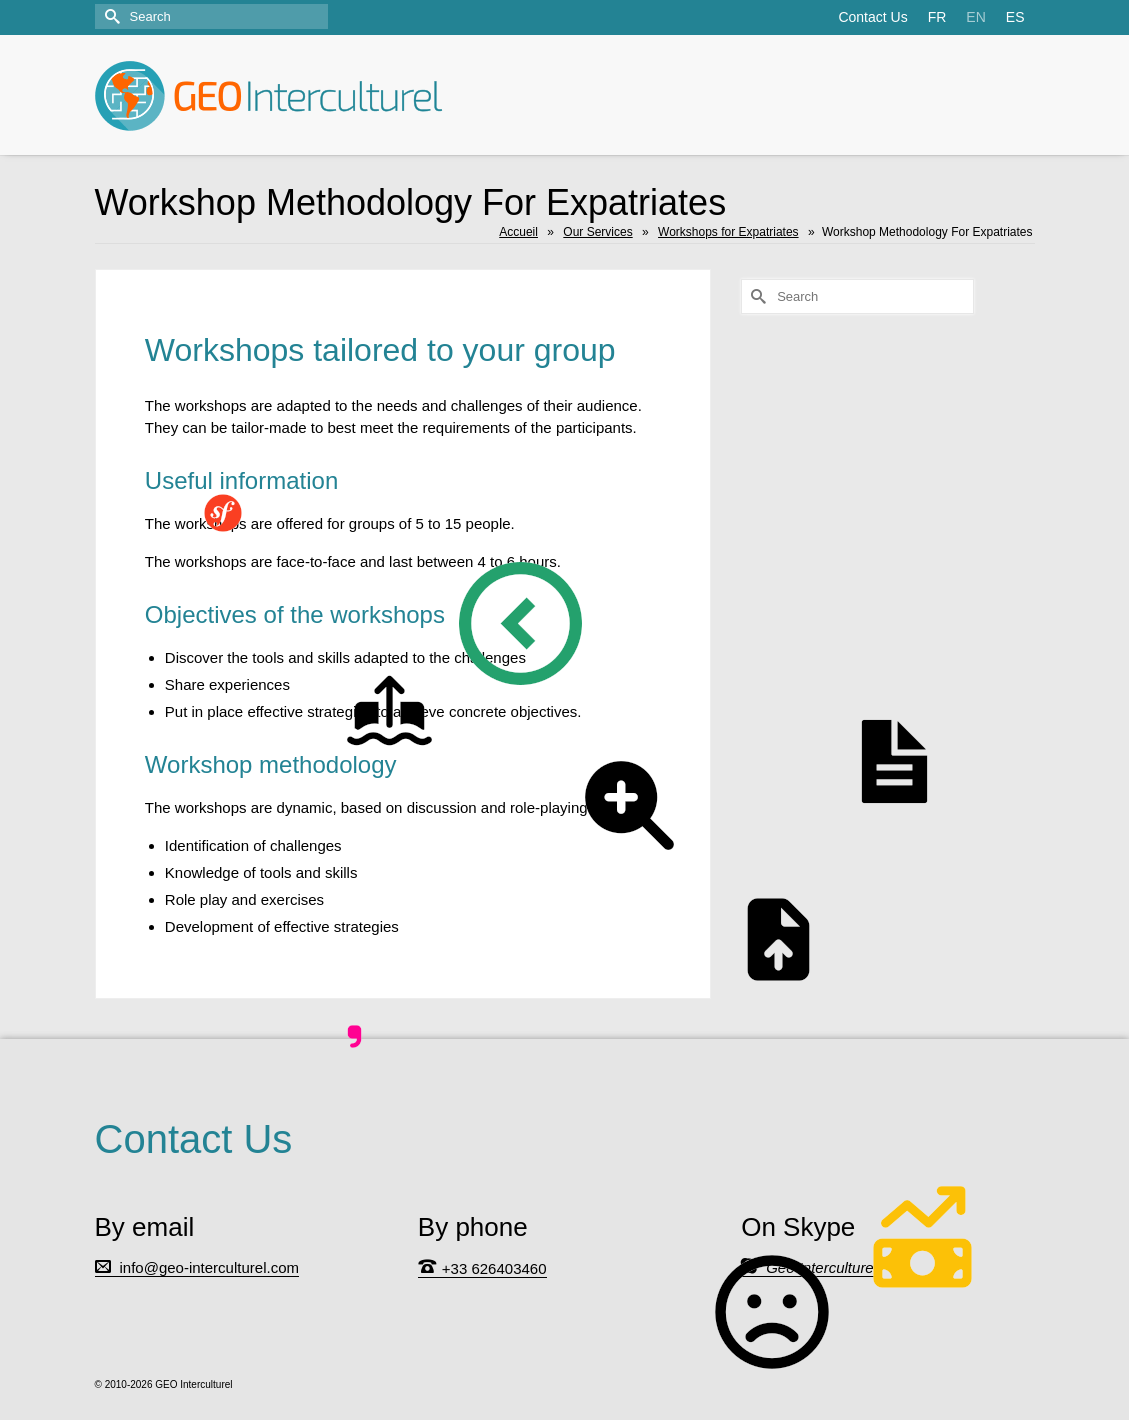 This screenshot has height=1420, width=1129. What do you see at coordinates (629, 805) in the screenshot?
I see `zoom in on content` at bounding box center [629, 805].